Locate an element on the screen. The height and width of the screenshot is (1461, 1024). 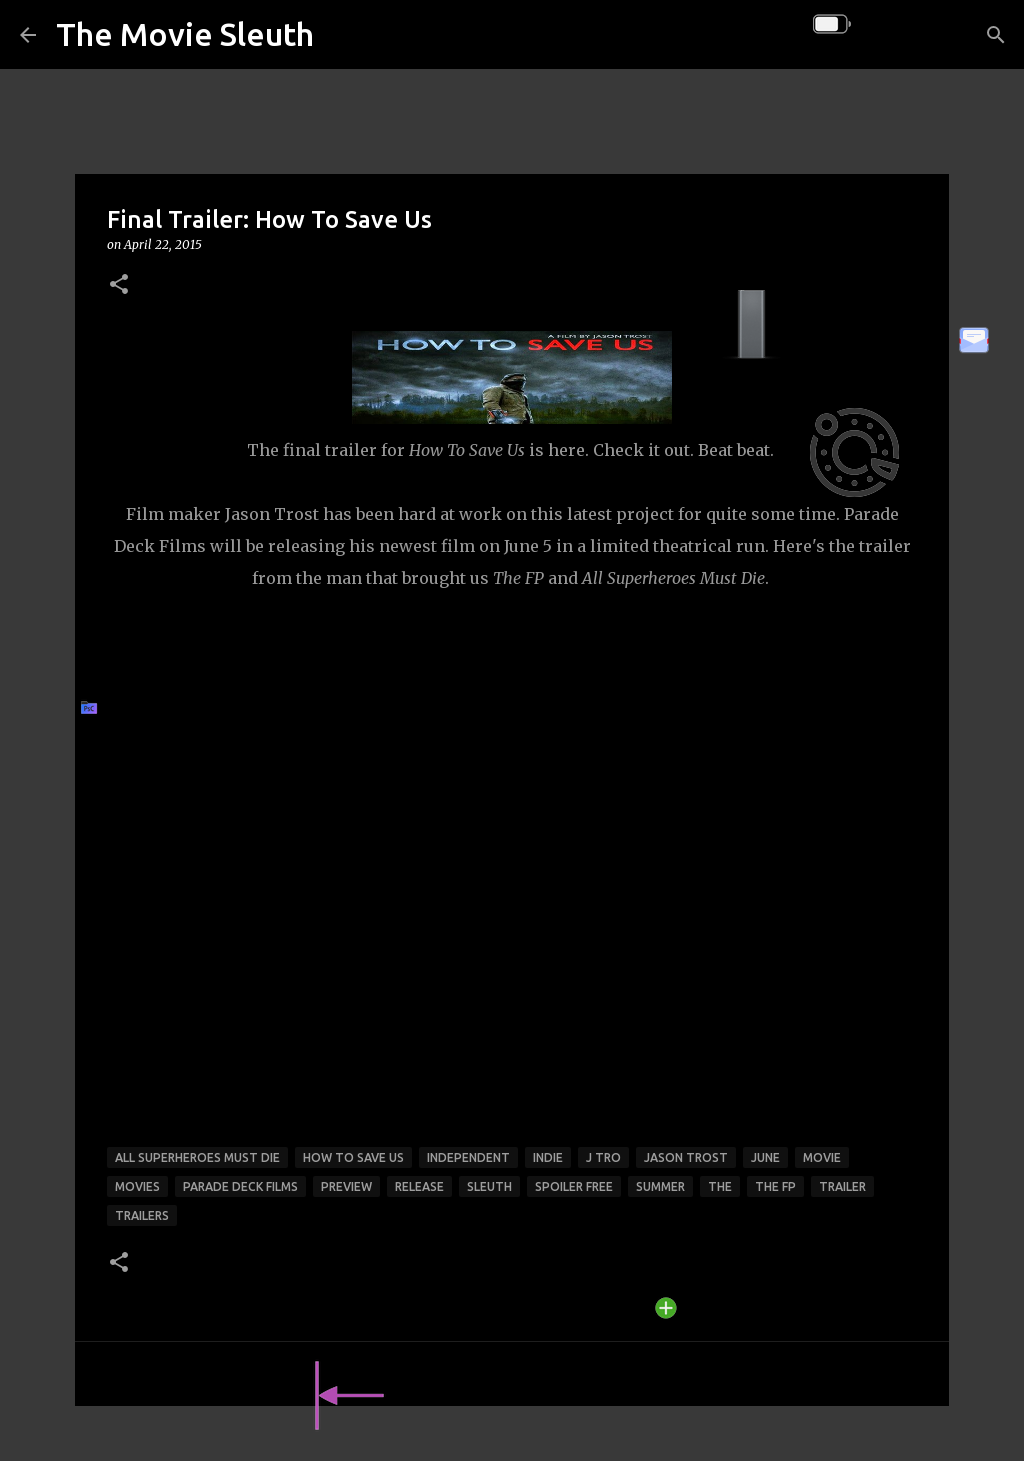
open email application is located at coordinates (974, 340).